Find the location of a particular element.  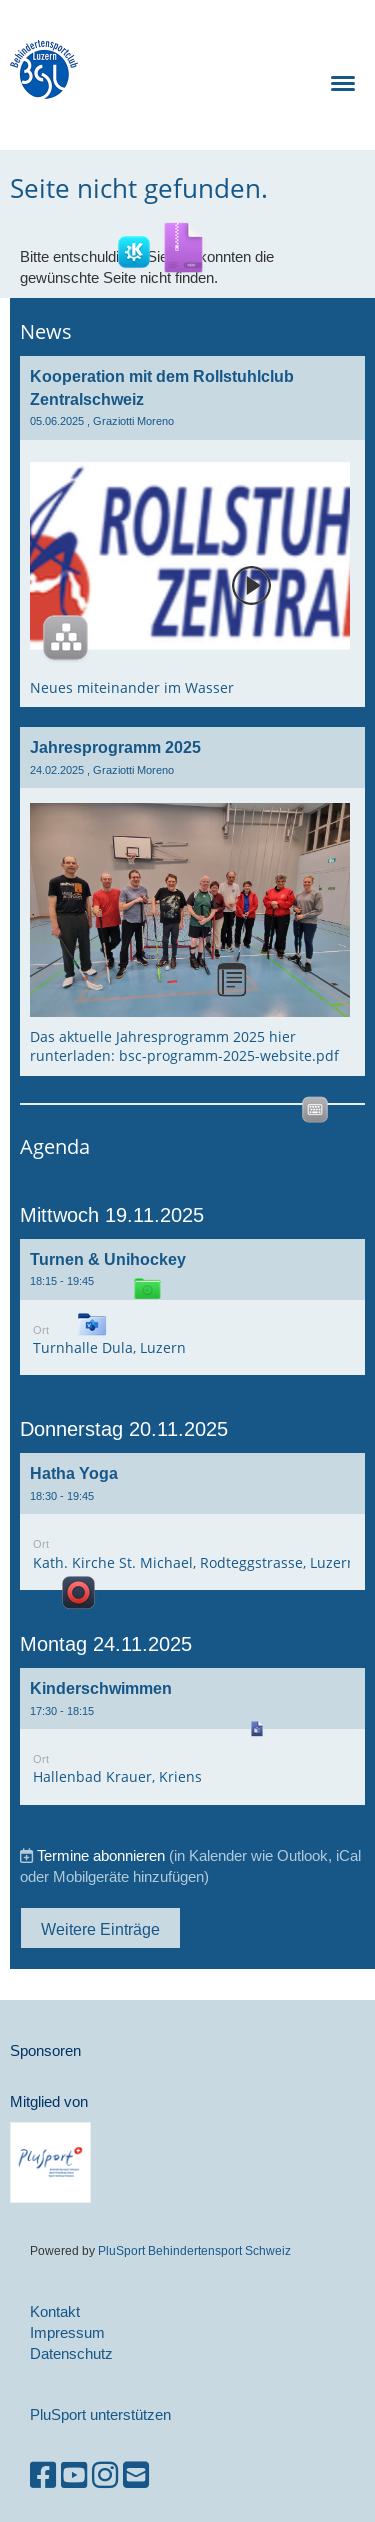

launch kde desktop environment settings is located at coordinates (134, 252).